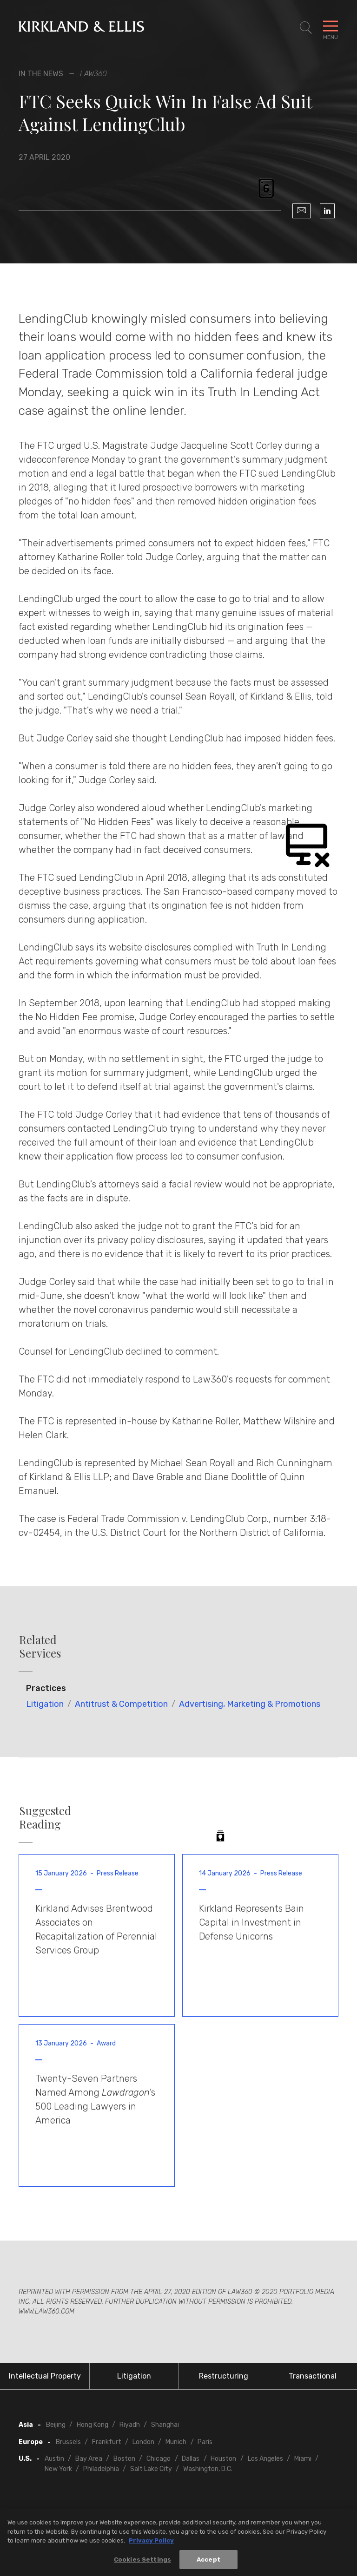  Describe the element at coordinates (306, 844) in the screenshot. I see `disconnect or remove a desktop computer` at that location.